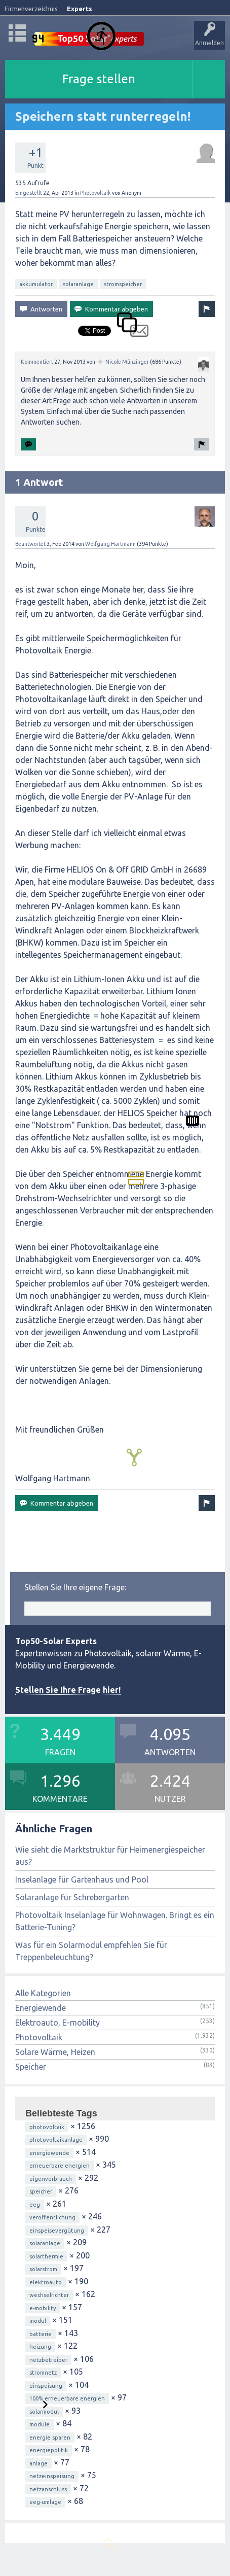 The height and width of the screenshot is (2576, 230). What do you see at coordinates (38, 39) in the screenshot?
I see `indicates item number 94 in a list or sequence` at bounding box center [38, 39].